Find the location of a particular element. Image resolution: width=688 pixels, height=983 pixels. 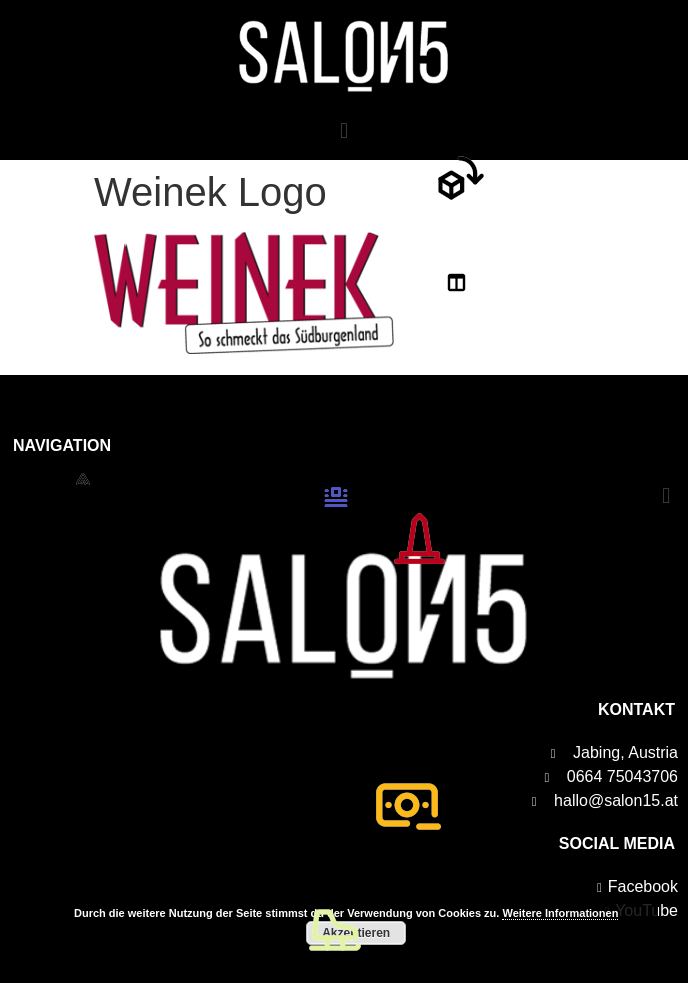

center-align an element within its container is located at coordinates (336, 497).